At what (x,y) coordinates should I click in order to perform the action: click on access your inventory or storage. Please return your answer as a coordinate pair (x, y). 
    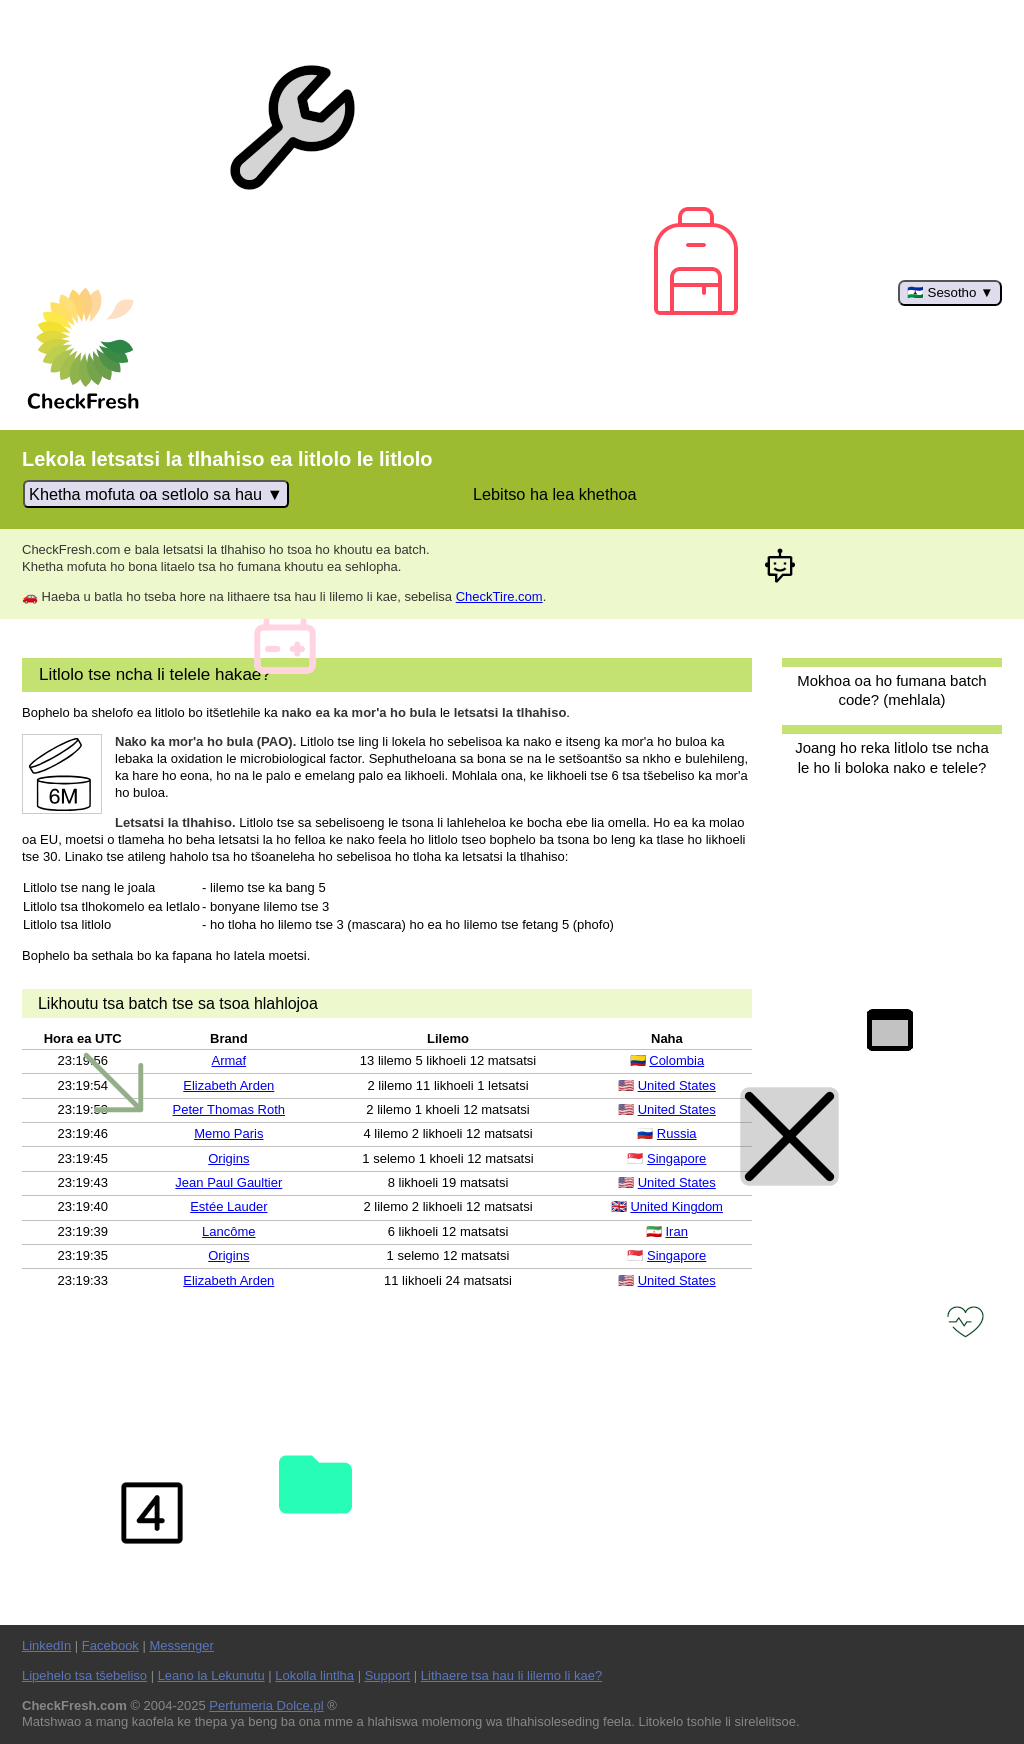
    Looking at the image, I should click on (696, 265).